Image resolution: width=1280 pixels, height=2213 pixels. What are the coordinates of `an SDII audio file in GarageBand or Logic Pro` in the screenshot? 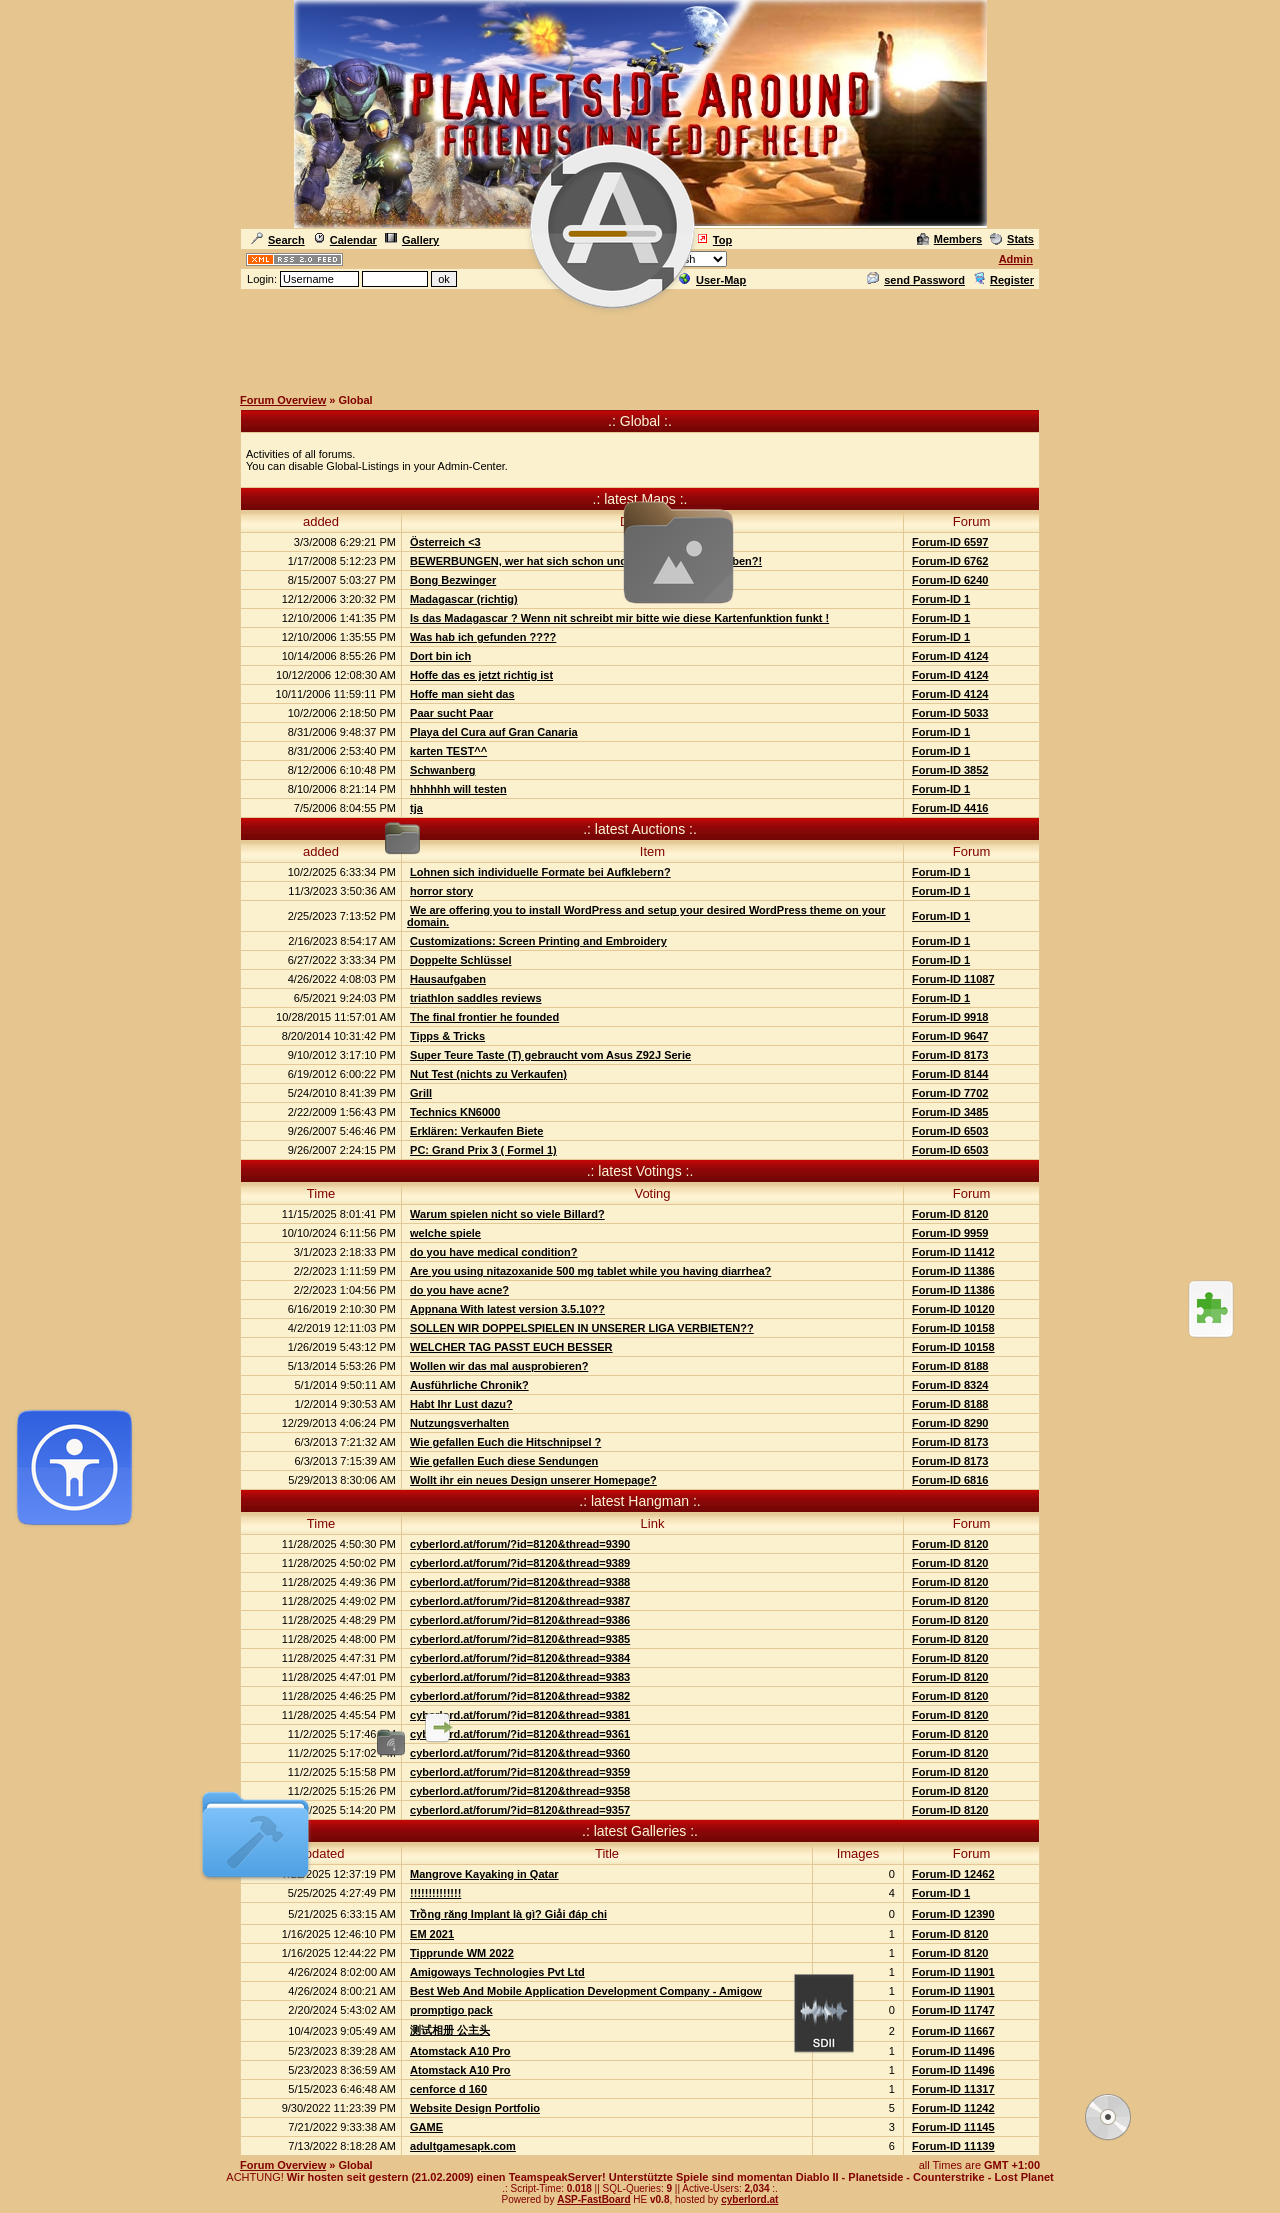 It's located at (824, 2015).